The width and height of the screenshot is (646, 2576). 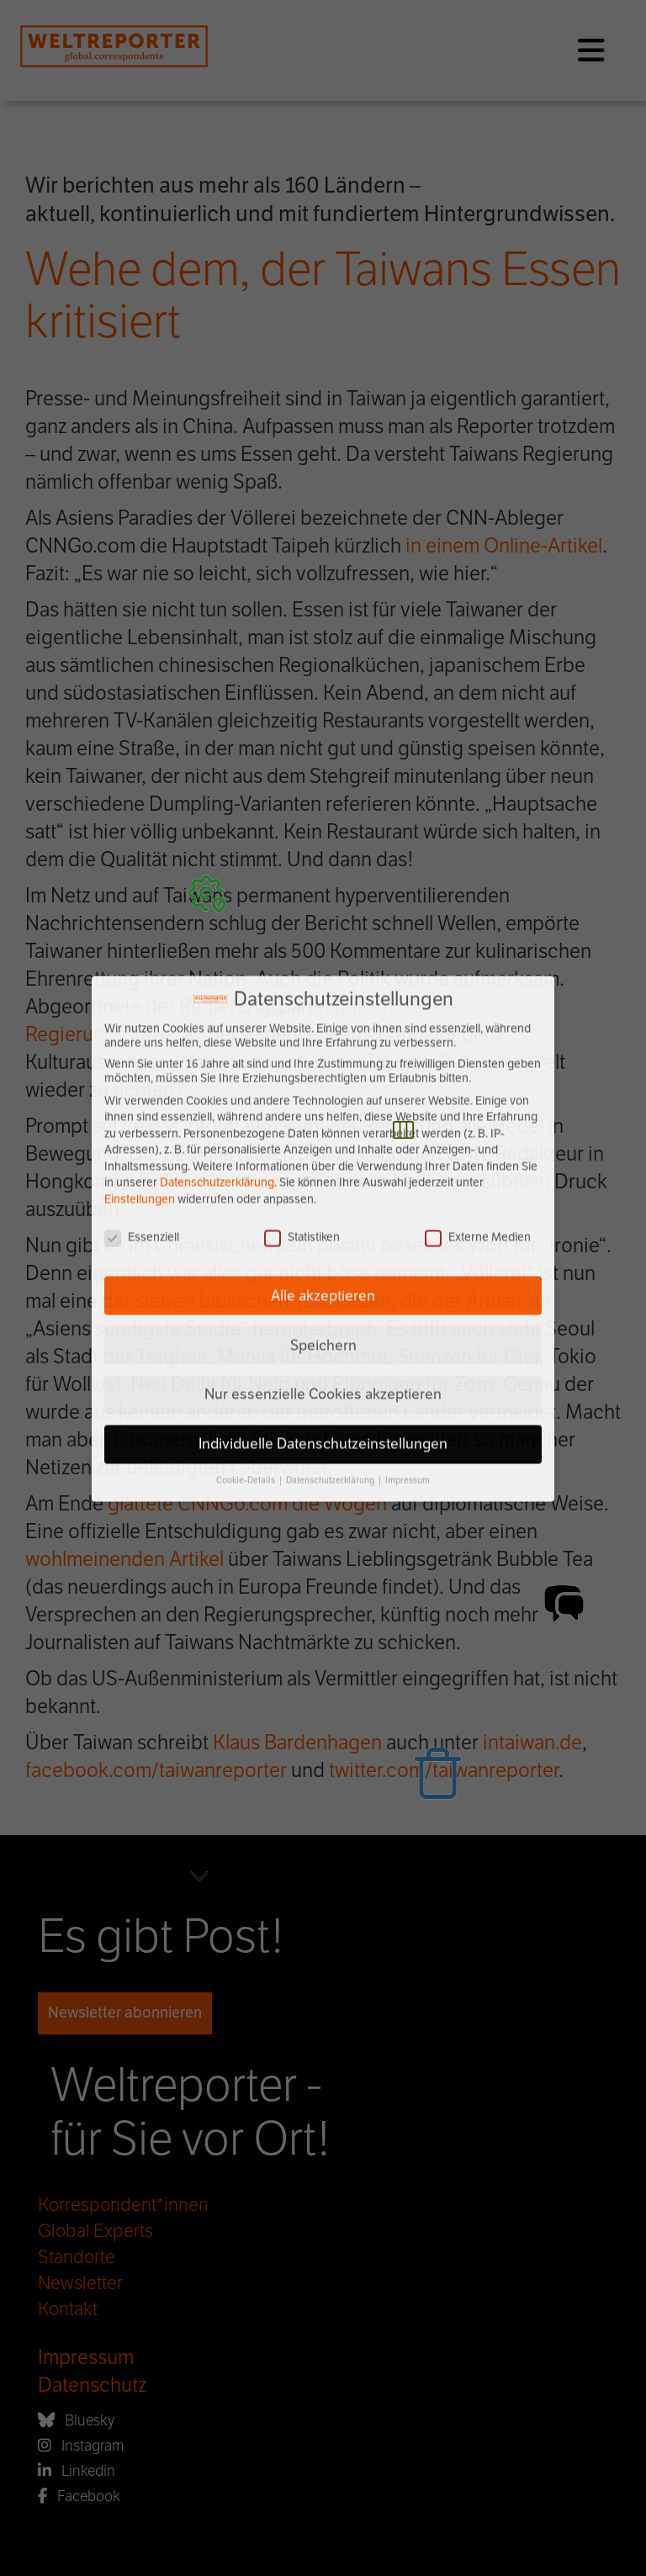 What do you see at coordinates (206, 893) in the screenshot?
I see `pin settings to a specific location` at bounding box center [206, 893].